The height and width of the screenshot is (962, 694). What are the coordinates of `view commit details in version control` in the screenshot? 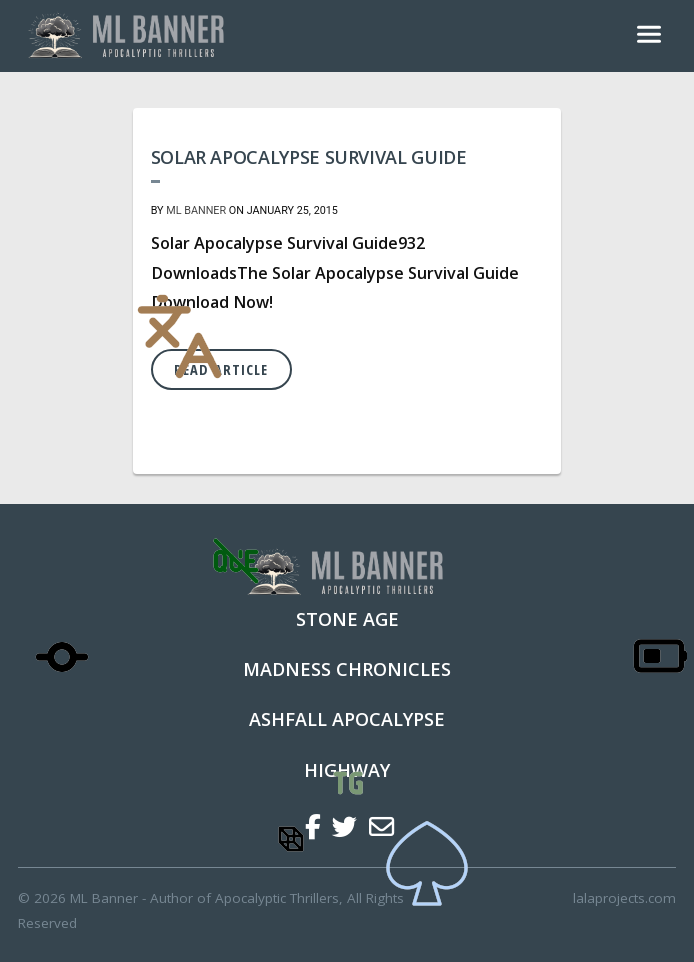 It's located at (62, 657).